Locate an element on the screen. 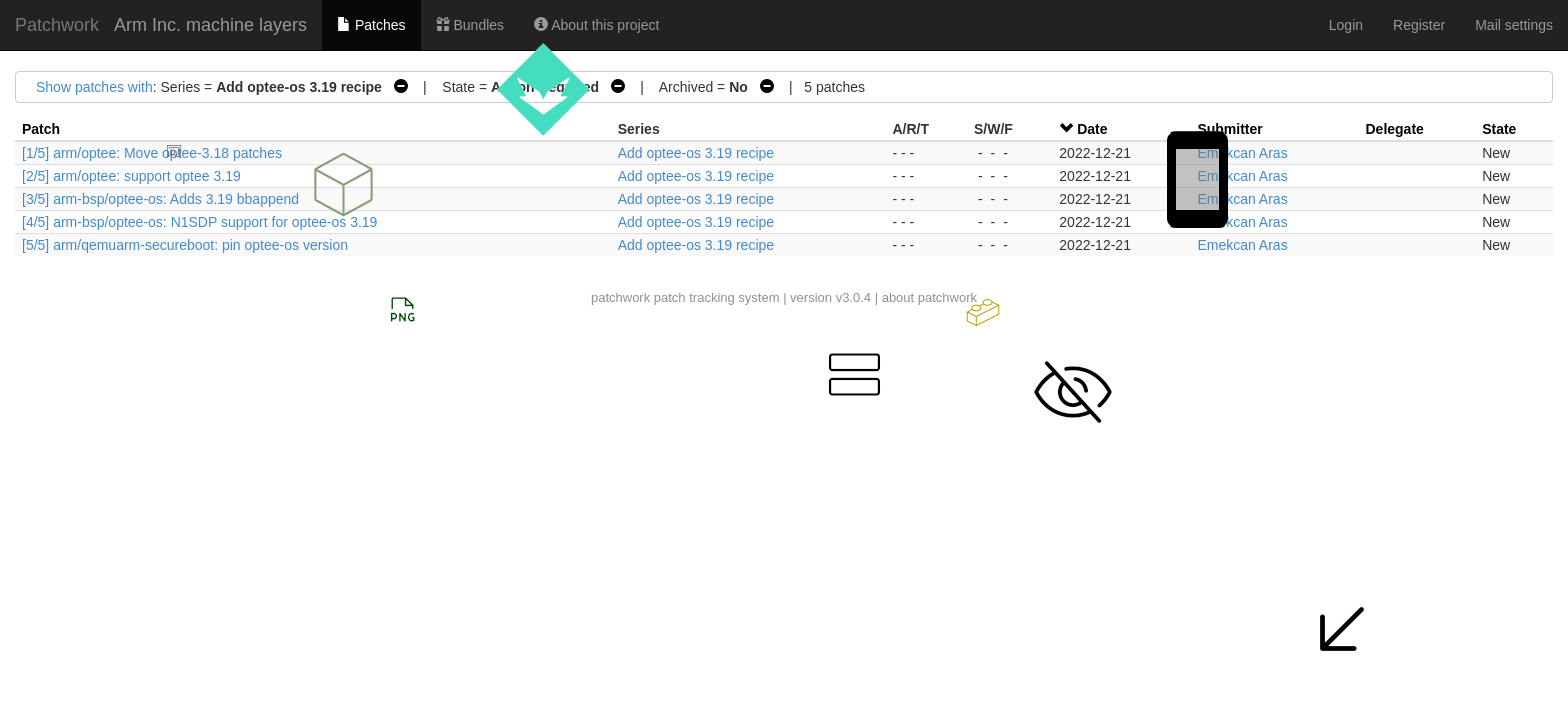  a PNG image file is located at coordinates (402, 310).